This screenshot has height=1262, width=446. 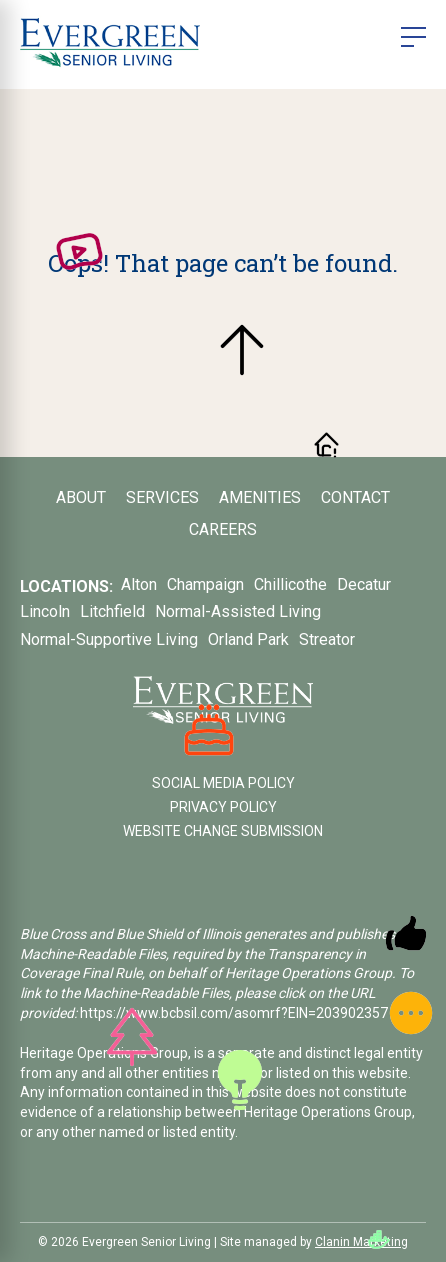 I want to click on home alert or warning notification, so click(x=326, y=444).